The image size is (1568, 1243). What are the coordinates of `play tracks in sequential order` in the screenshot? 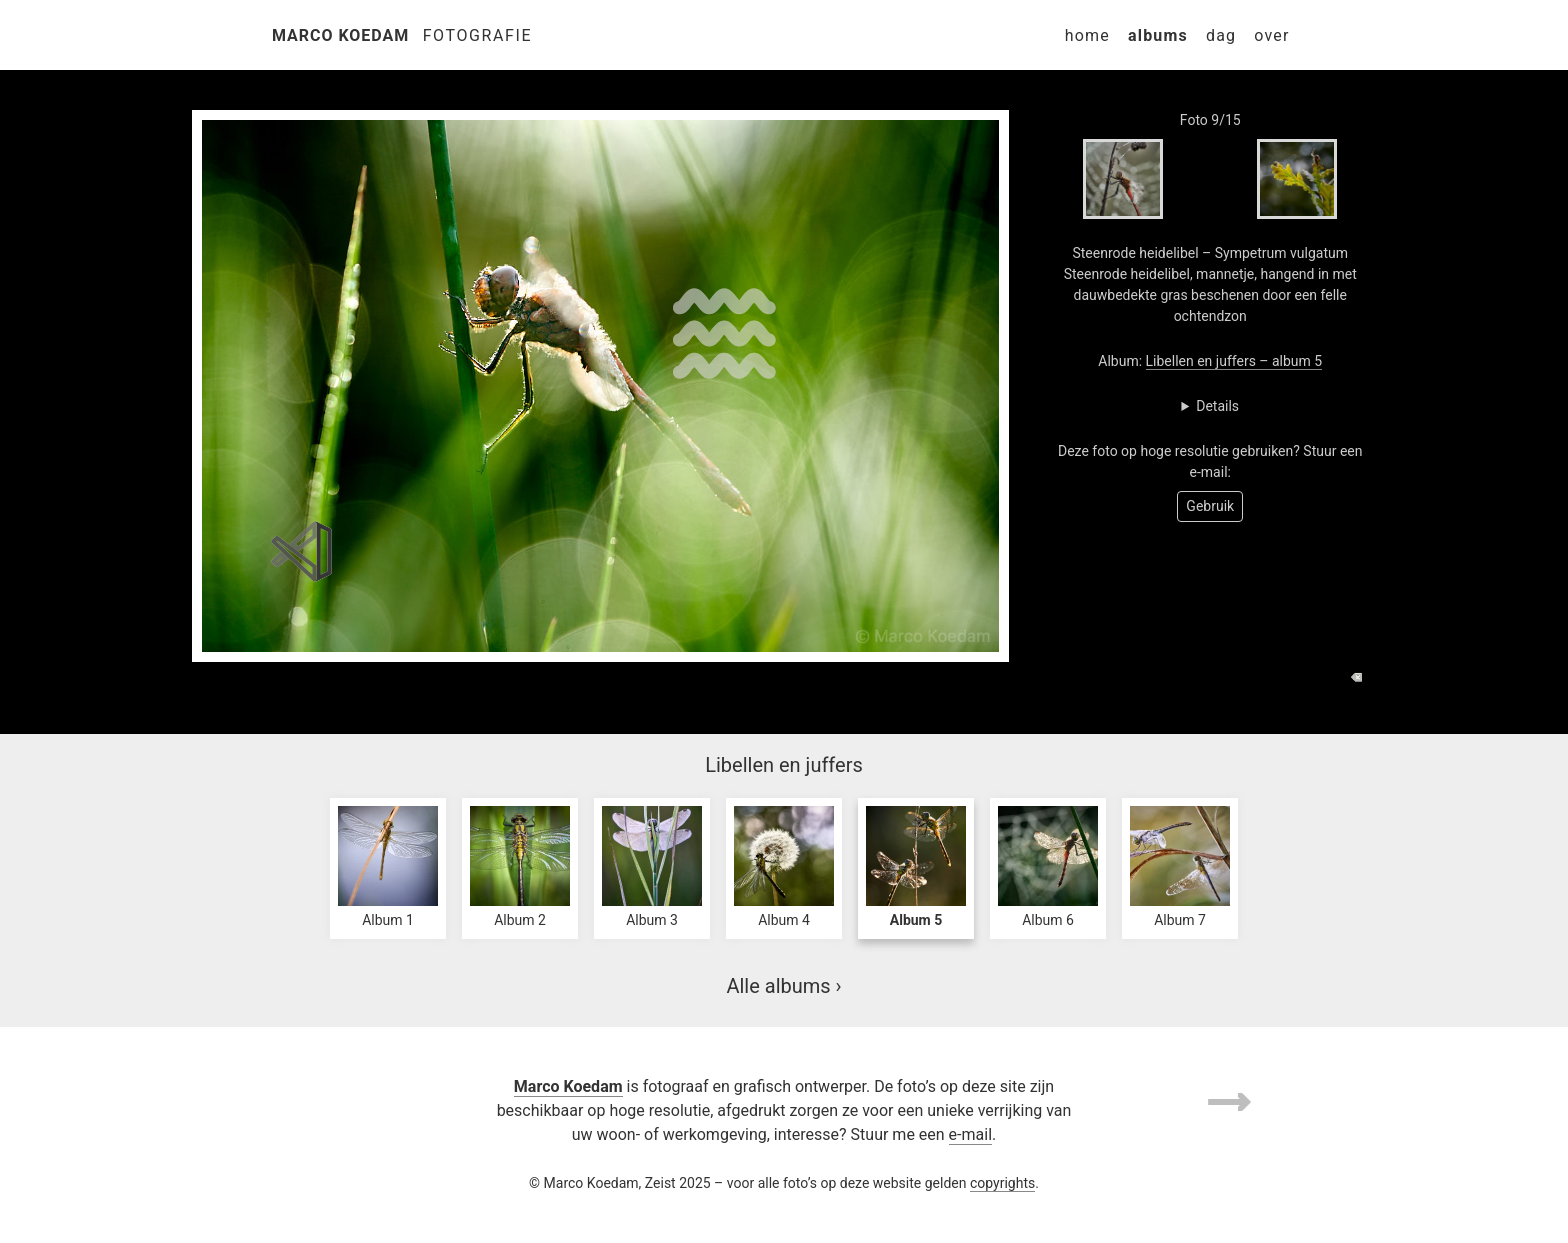 It's located at (1229, 1102).